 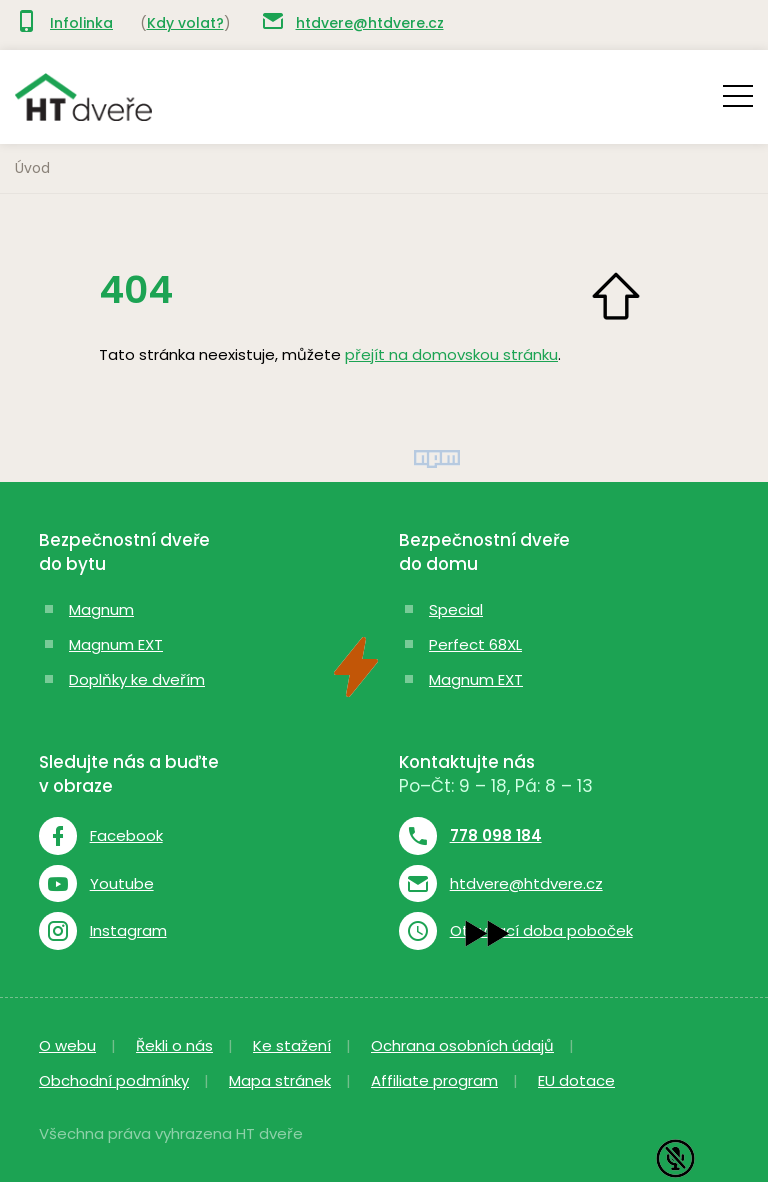 I want to click on toggle flash on for camera, so click(x=356, y=667).